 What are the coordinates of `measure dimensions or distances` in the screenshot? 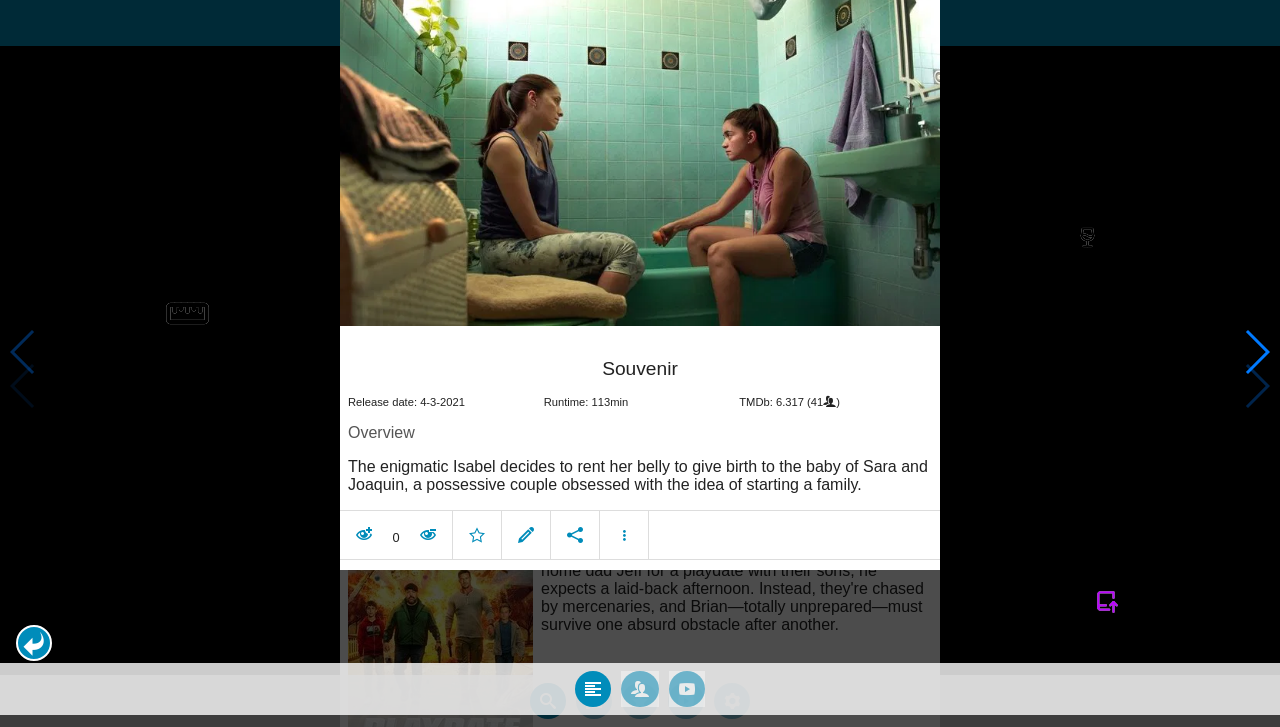 It's located at (187, 313).